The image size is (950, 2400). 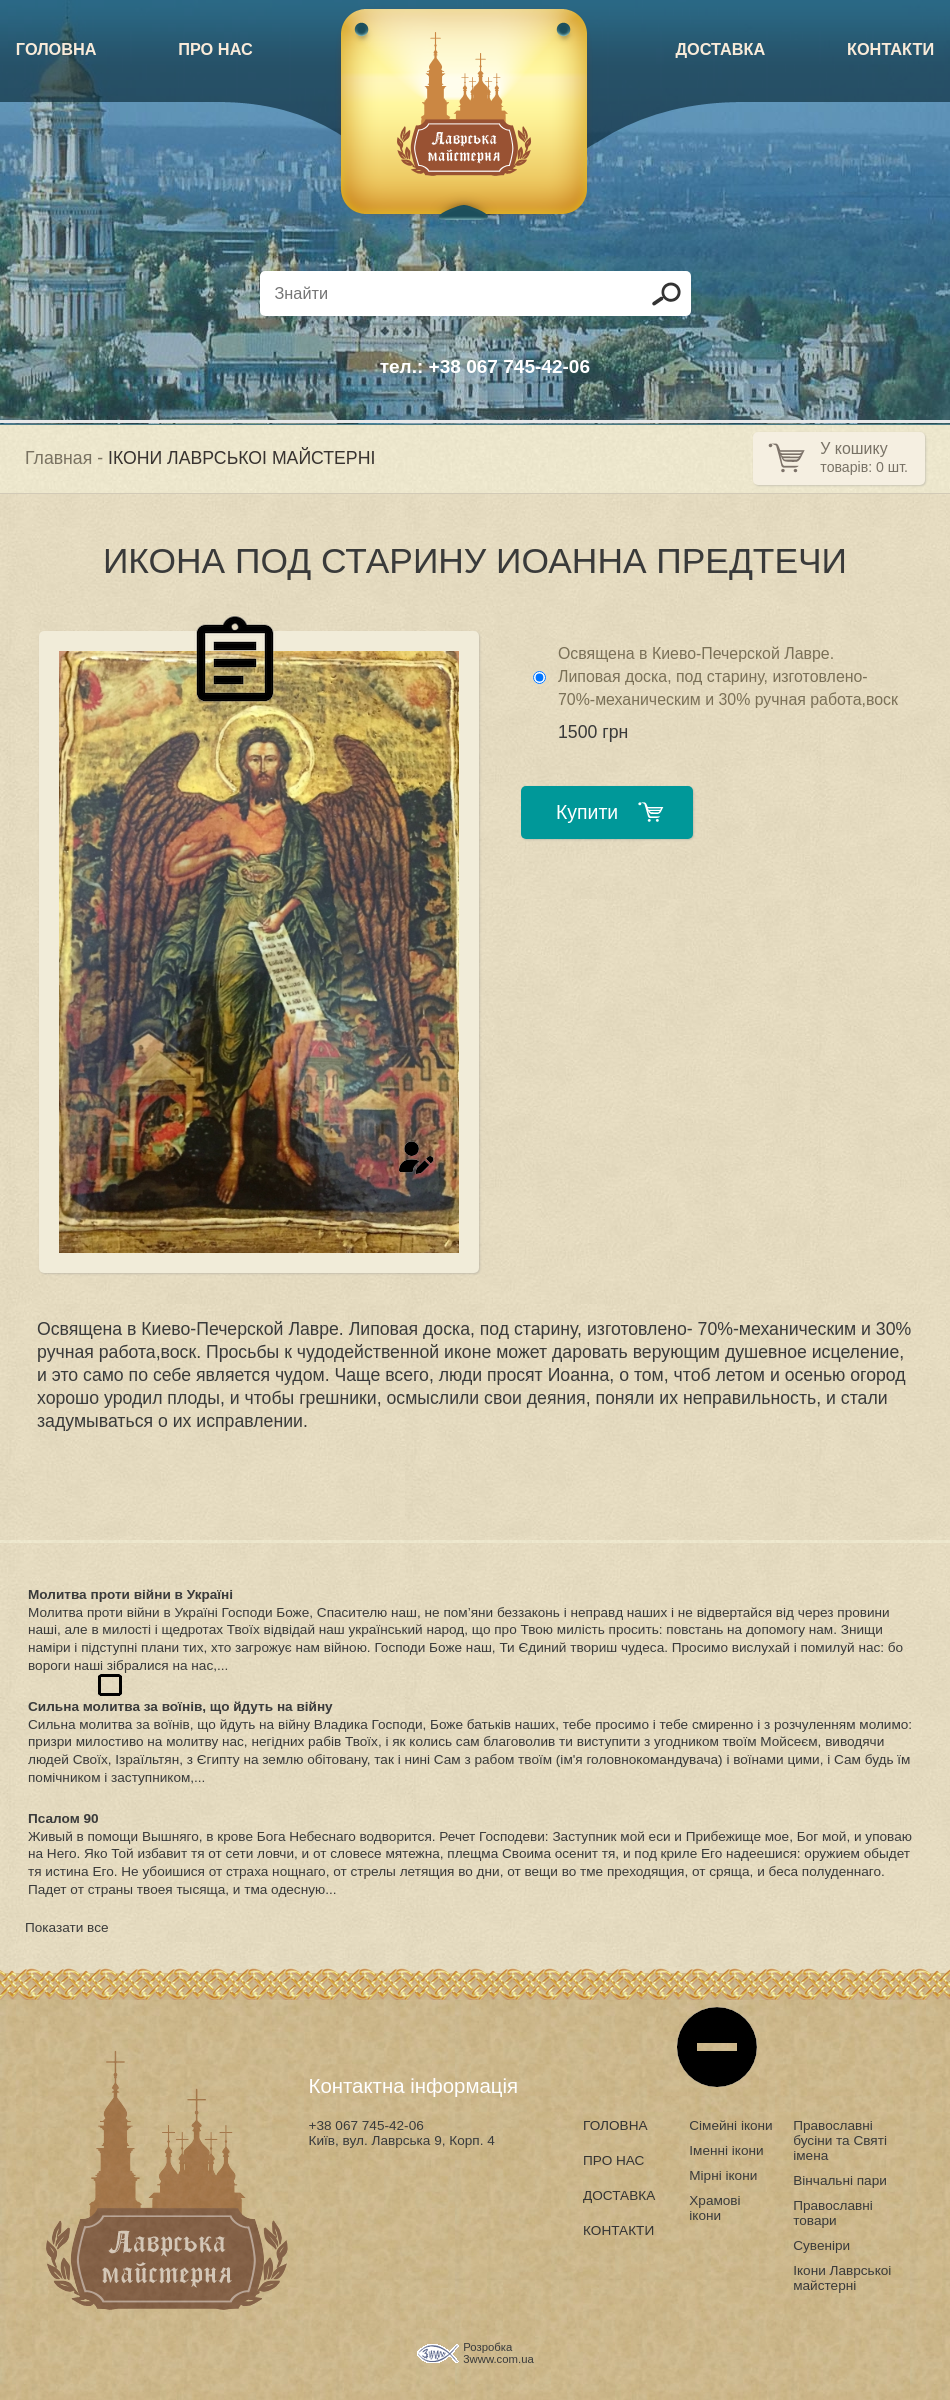 What do you see at coordinates (235, 663) in the screenshot?
I see `view assignments or tasks` at bounding box center [235, 663].